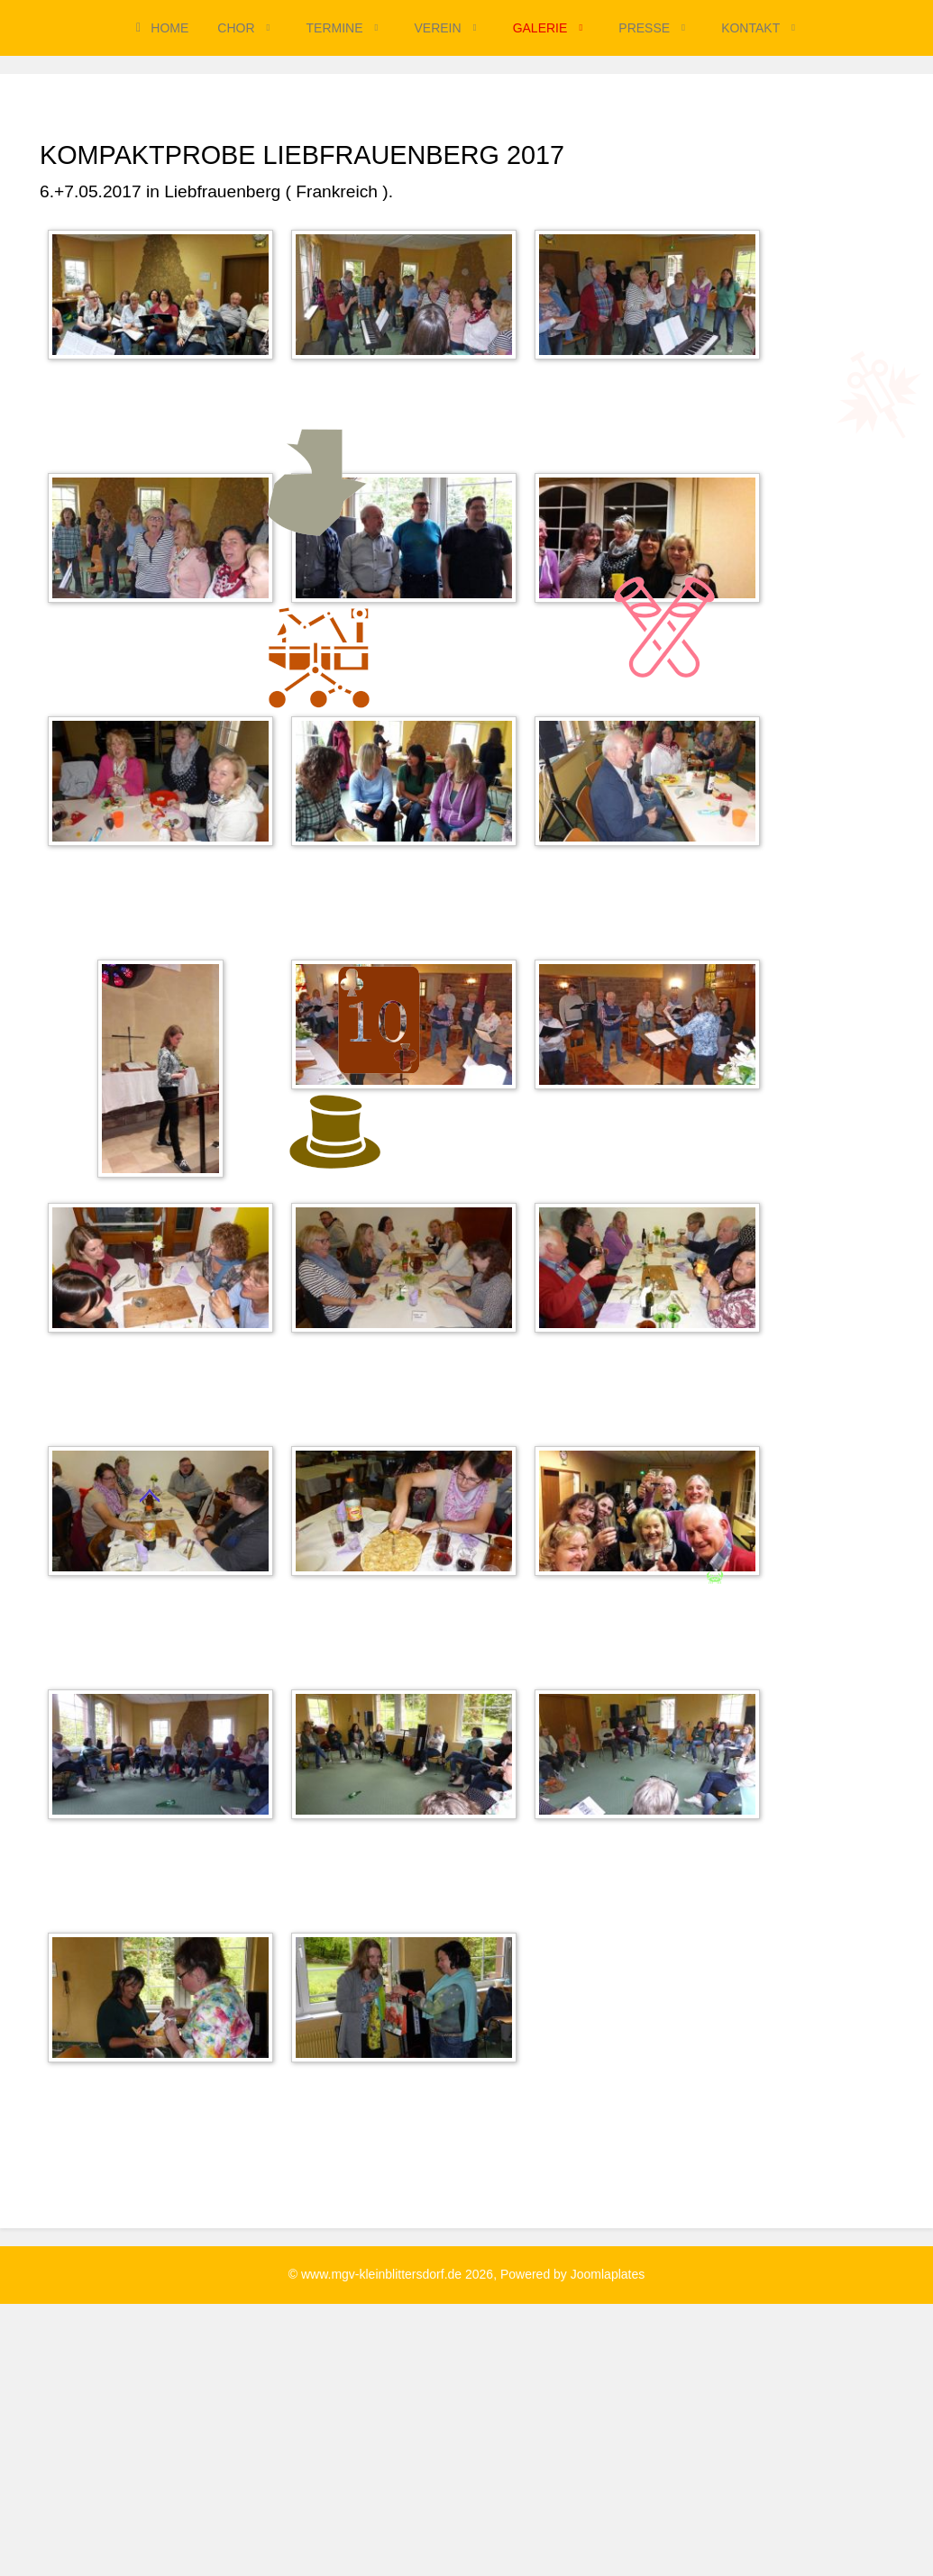  What do you see at coordinates (379, 1020) in the screenshot?
I see `ten of clubs playing card` at bounding box center [379, 1020].